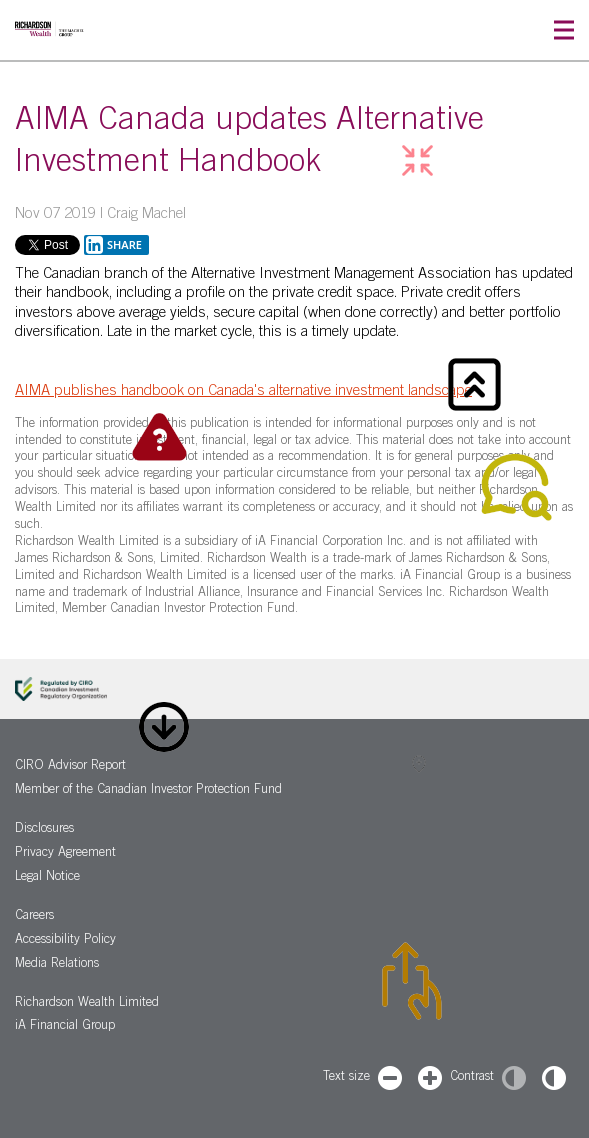 The image size is (589, 1138). I want to click on deposit or add funds to account, so click(408, 981).